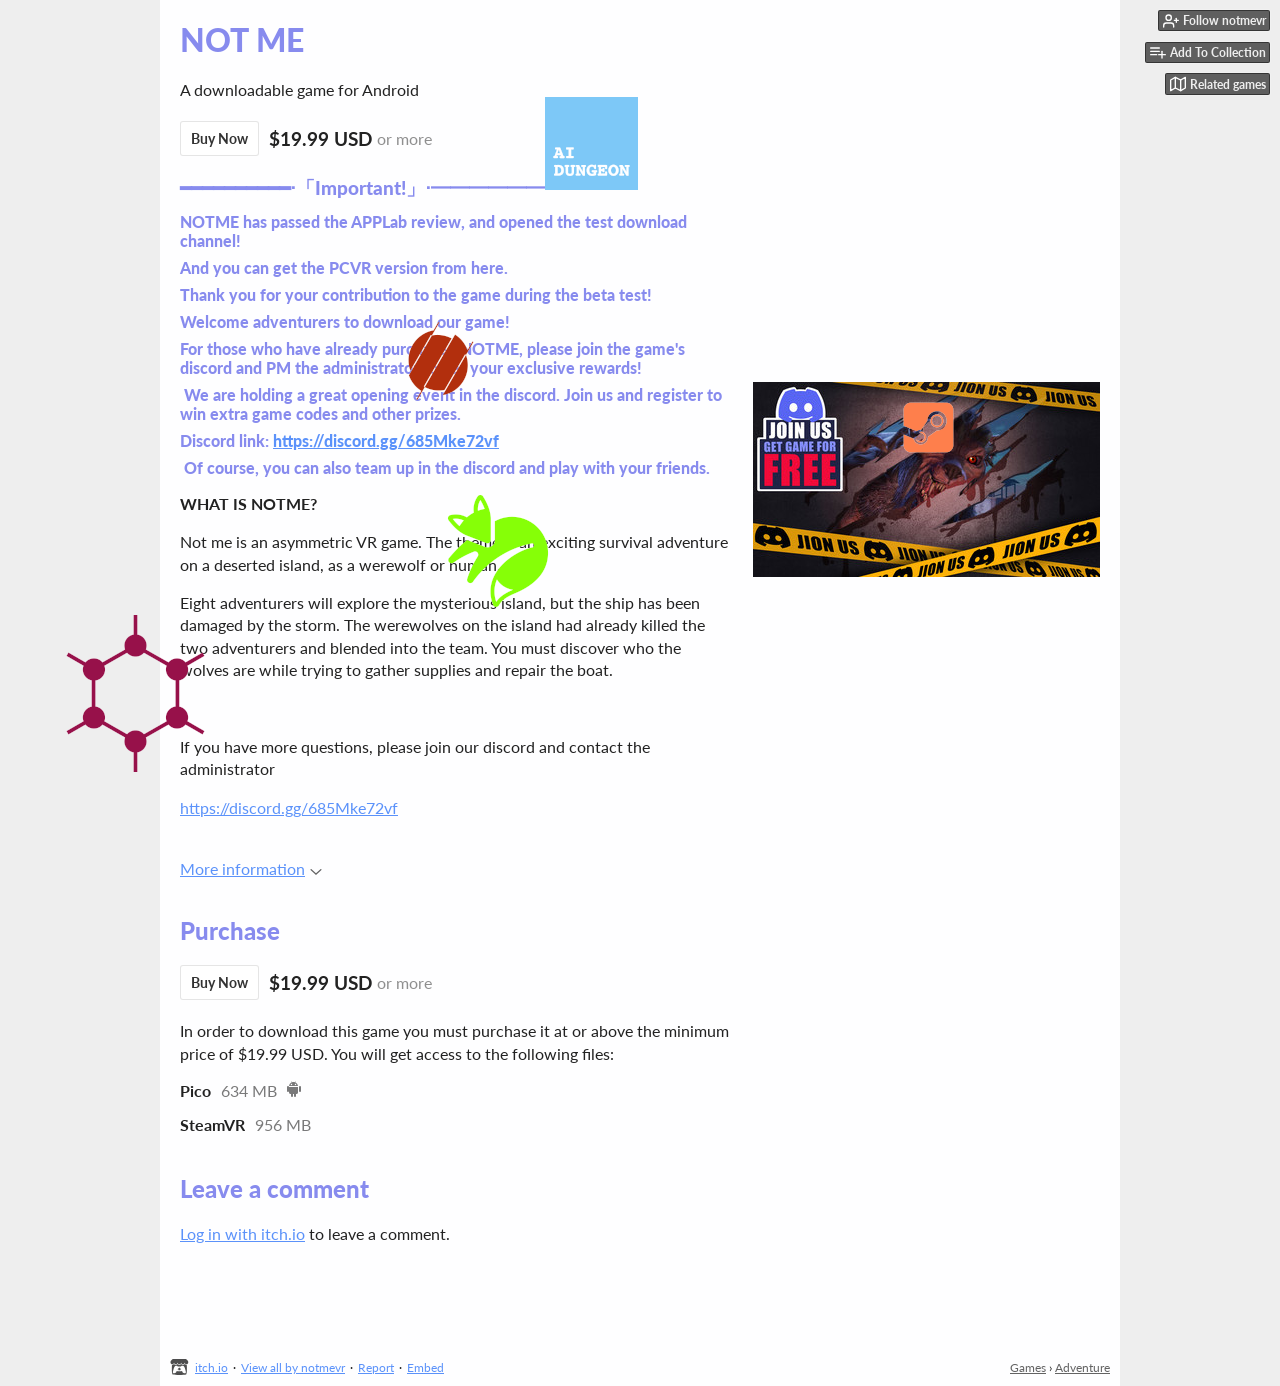 The height and width of the screenshot is (1386, 1280). I want to click on GrapheneOS logo, so click(135, 693).